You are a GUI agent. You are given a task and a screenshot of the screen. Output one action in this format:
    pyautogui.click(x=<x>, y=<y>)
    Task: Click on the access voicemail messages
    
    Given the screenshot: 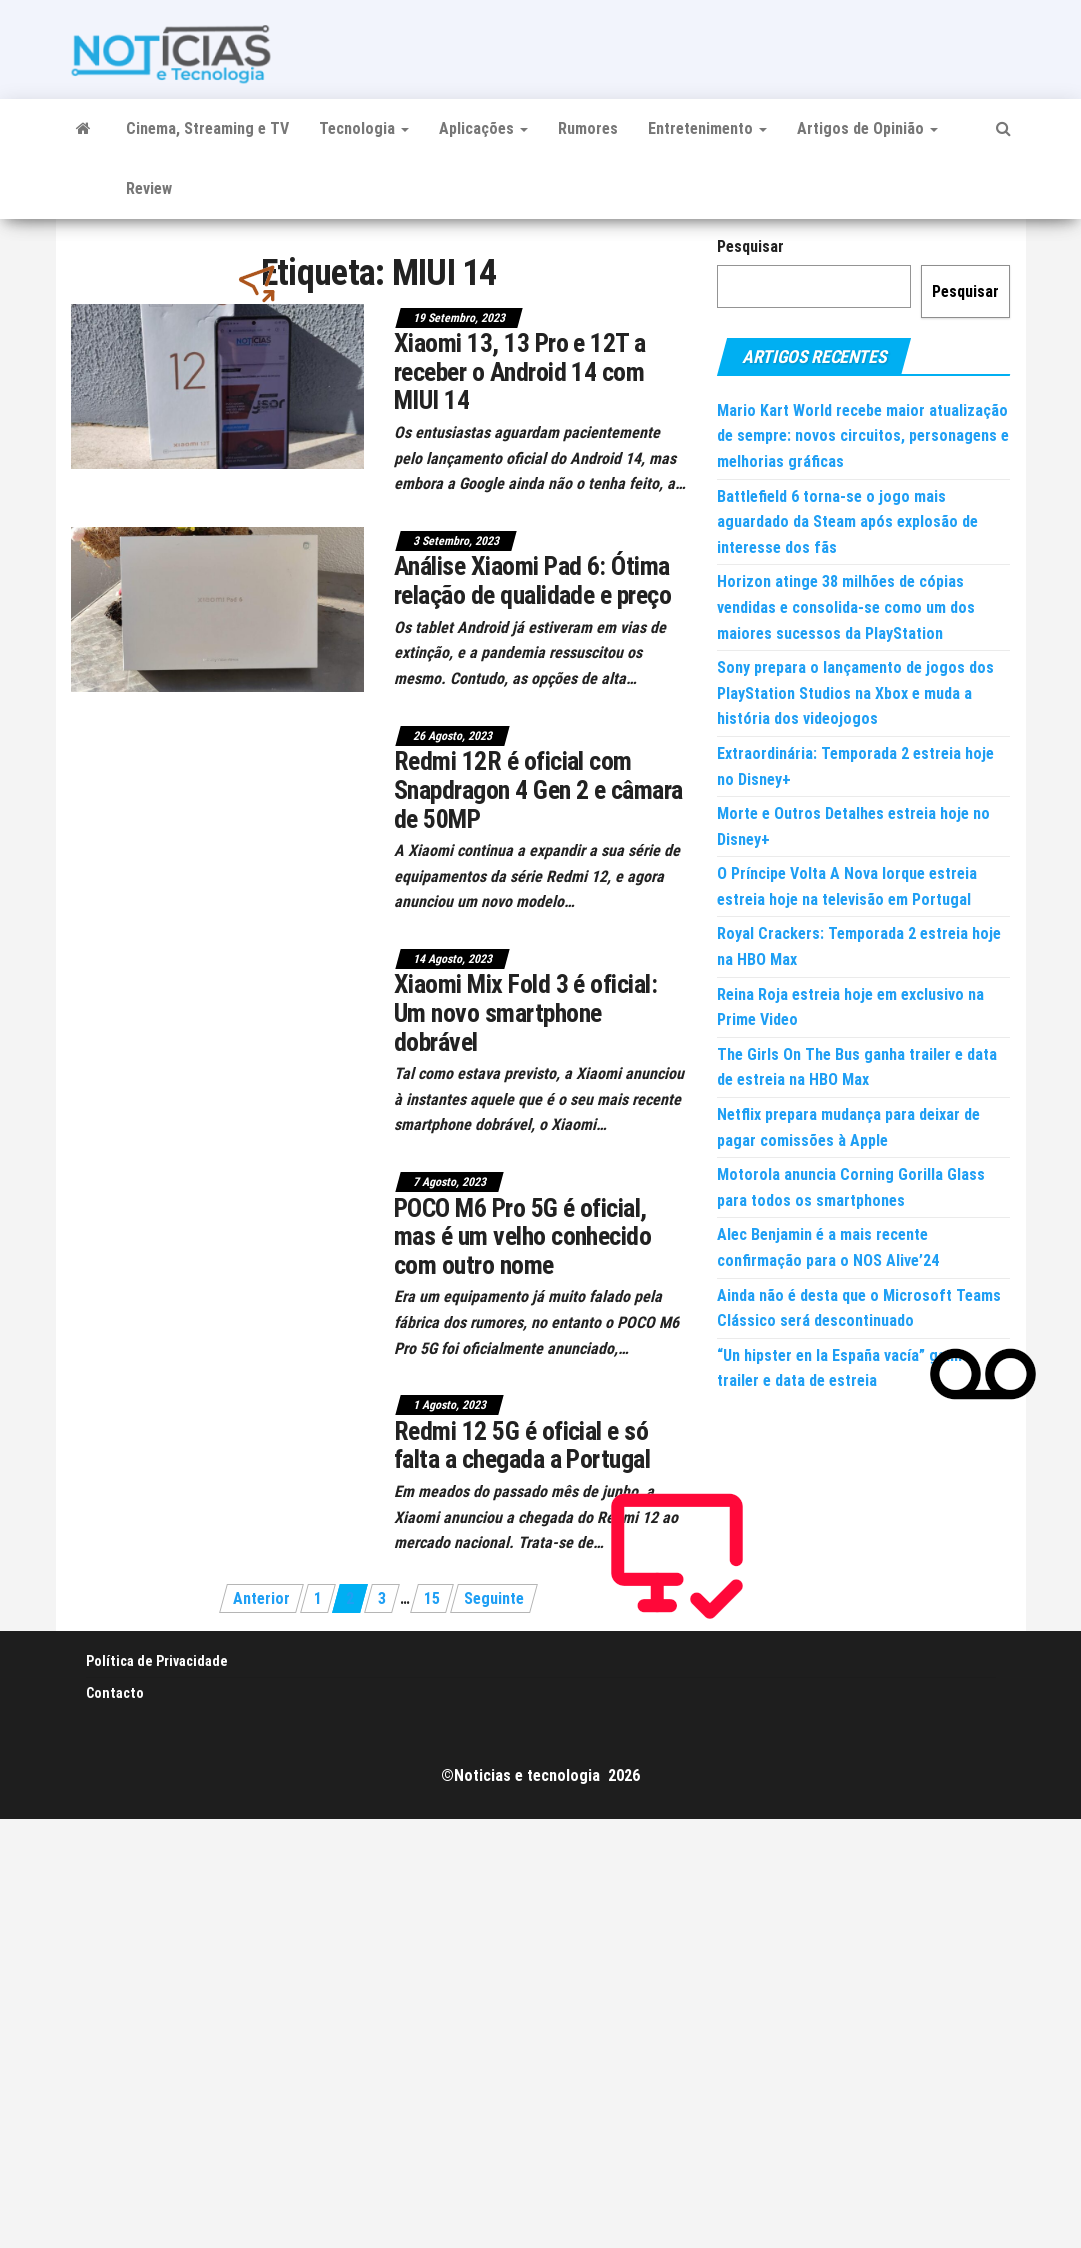 What is the action you would take?
    pyautogui.click(x=983, y=1374)
    